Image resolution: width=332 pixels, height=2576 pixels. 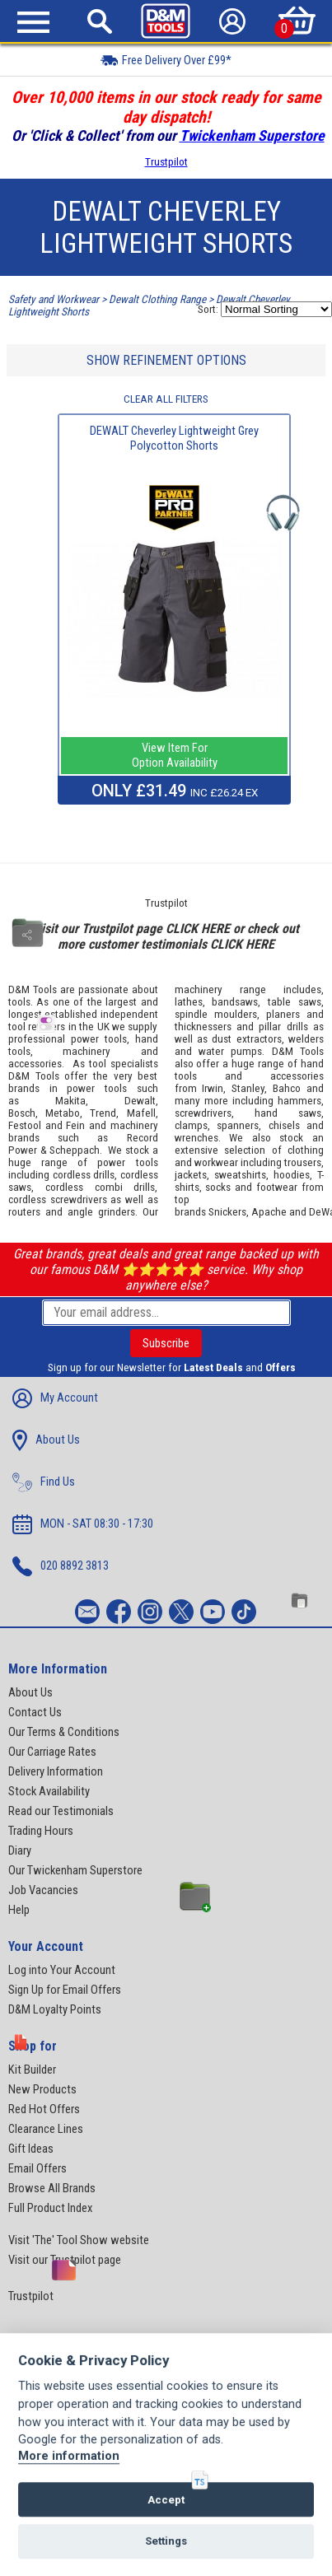 What do you see at coordinates (283, 512) in the screenshot?
I see `bluetooth headphones connected` at bounding box center [283, 512].